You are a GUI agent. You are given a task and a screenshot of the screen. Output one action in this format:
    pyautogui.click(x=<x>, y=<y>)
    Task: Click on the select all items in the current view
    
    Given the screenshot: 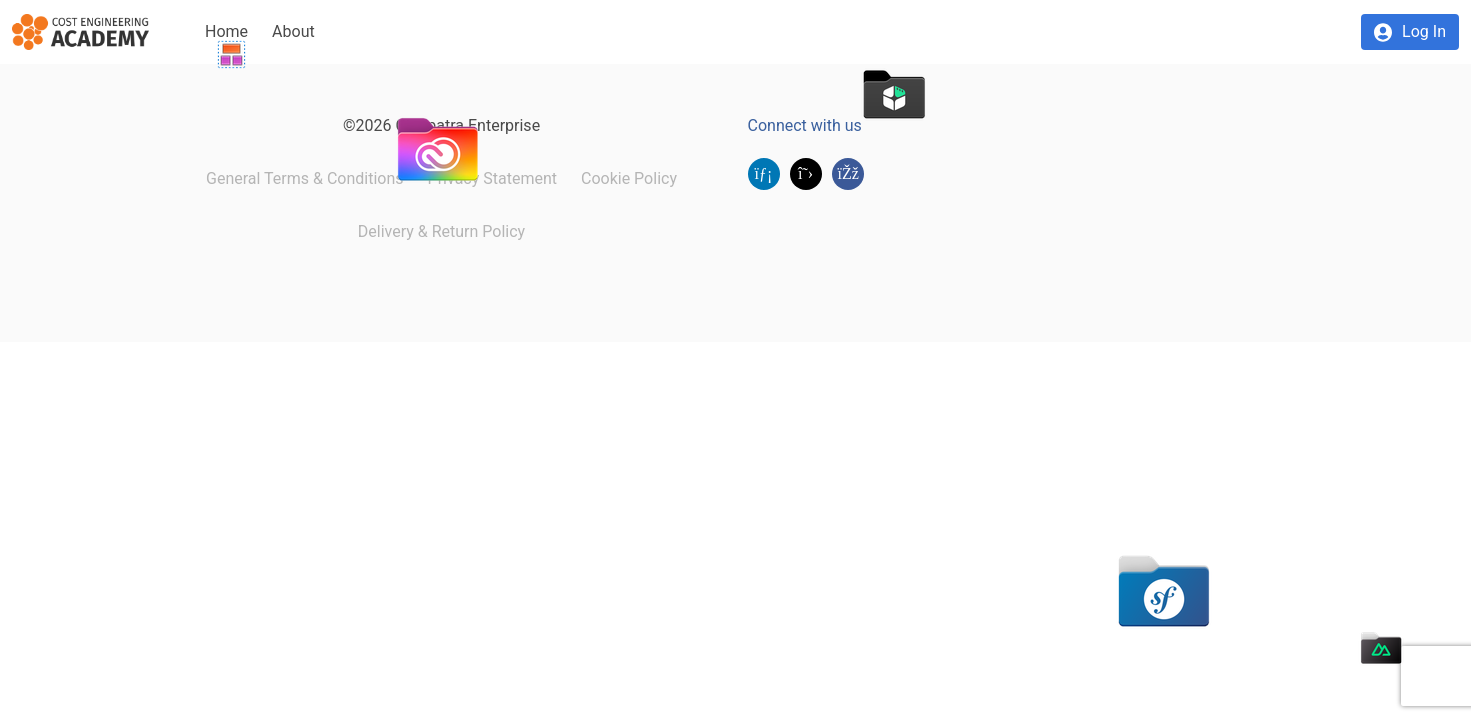 What is the action you would take?
    pyautogui.click(x=231, y=54)
    